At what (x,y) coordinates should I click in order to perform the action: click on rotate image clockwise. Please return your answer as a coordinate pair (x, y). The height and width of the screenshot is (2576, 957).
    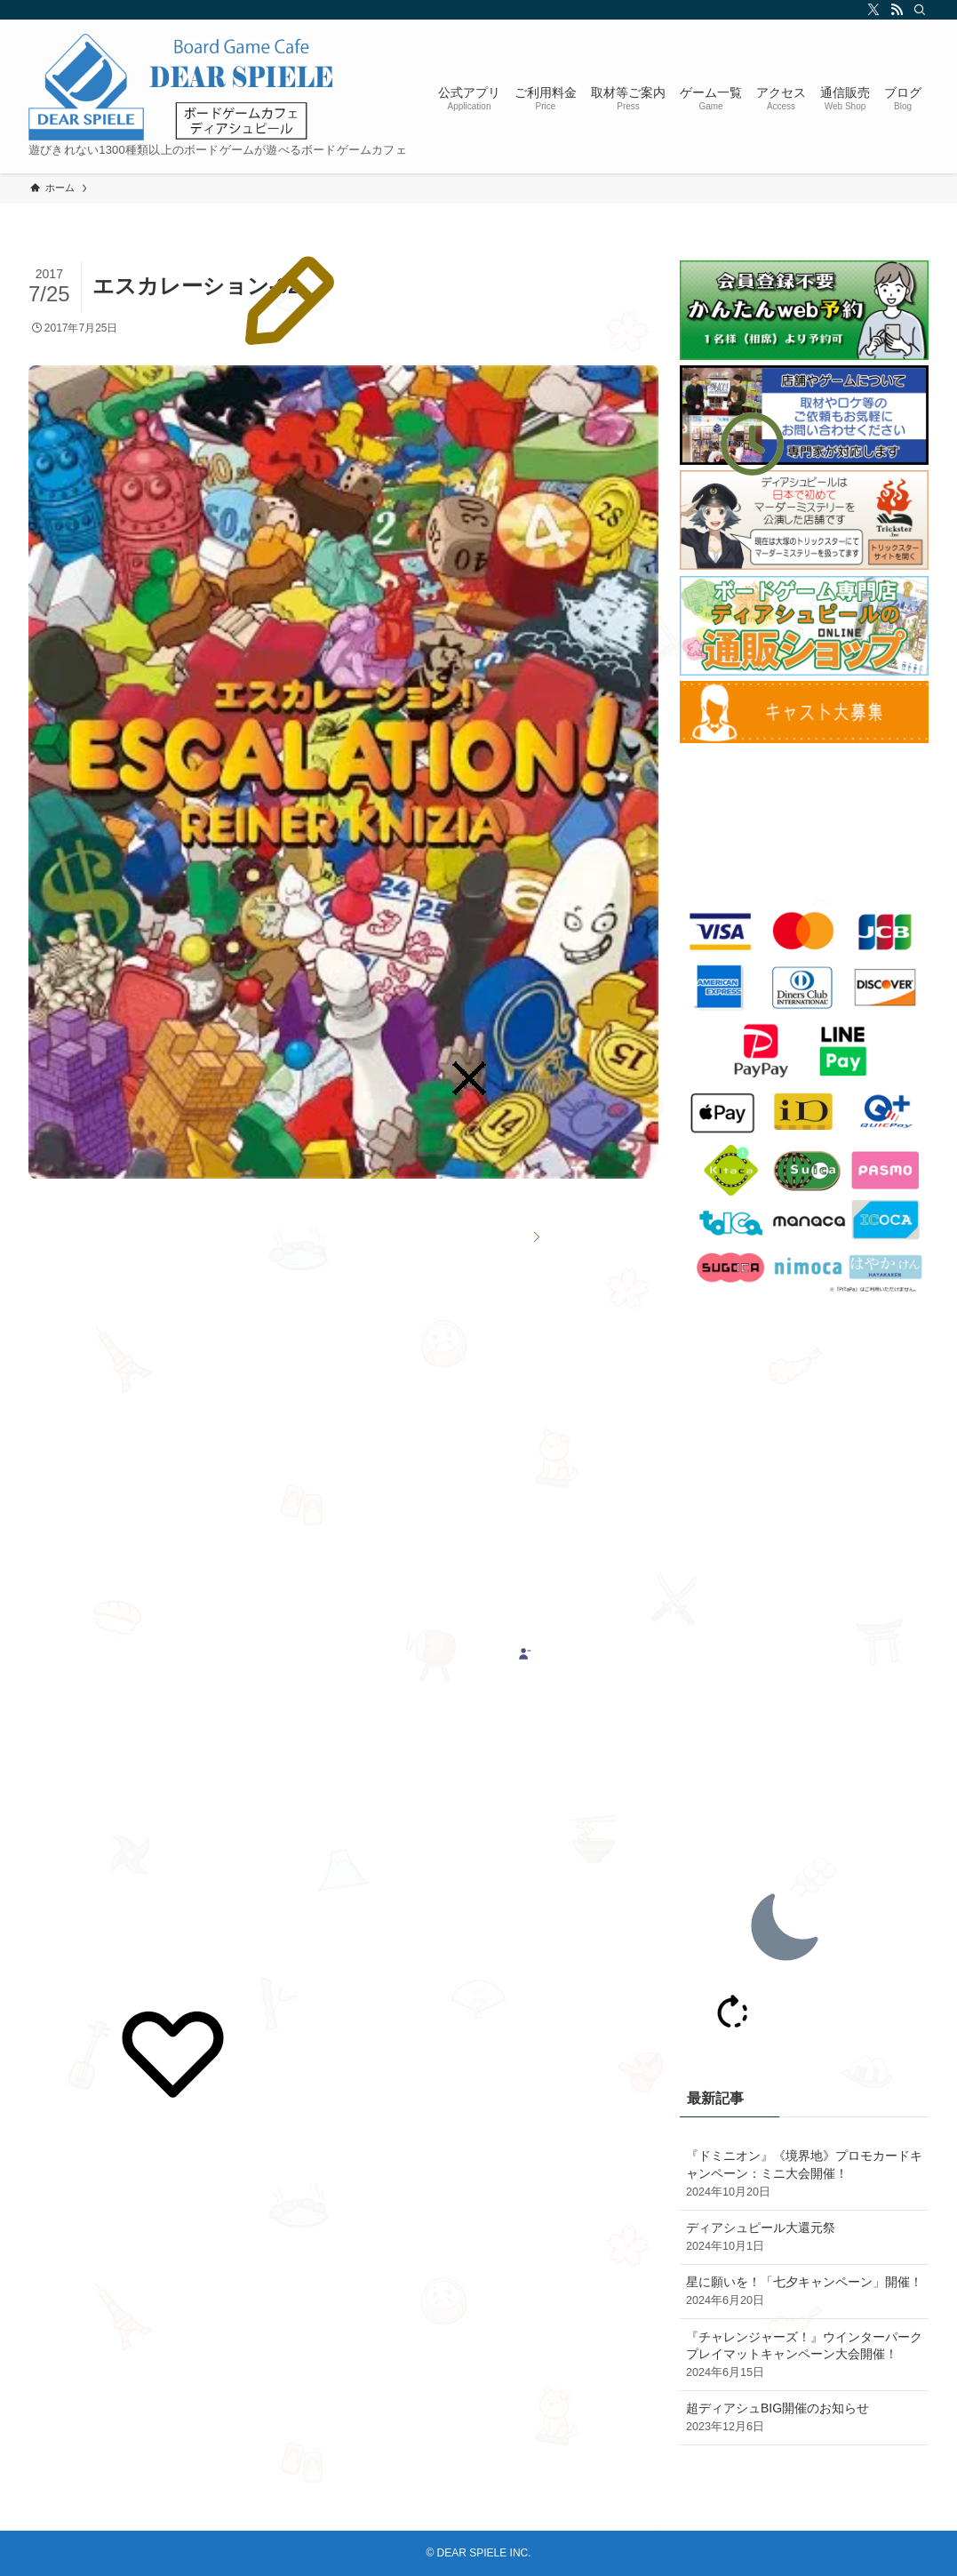
    Looking at the image, I should click on (732, 2012).